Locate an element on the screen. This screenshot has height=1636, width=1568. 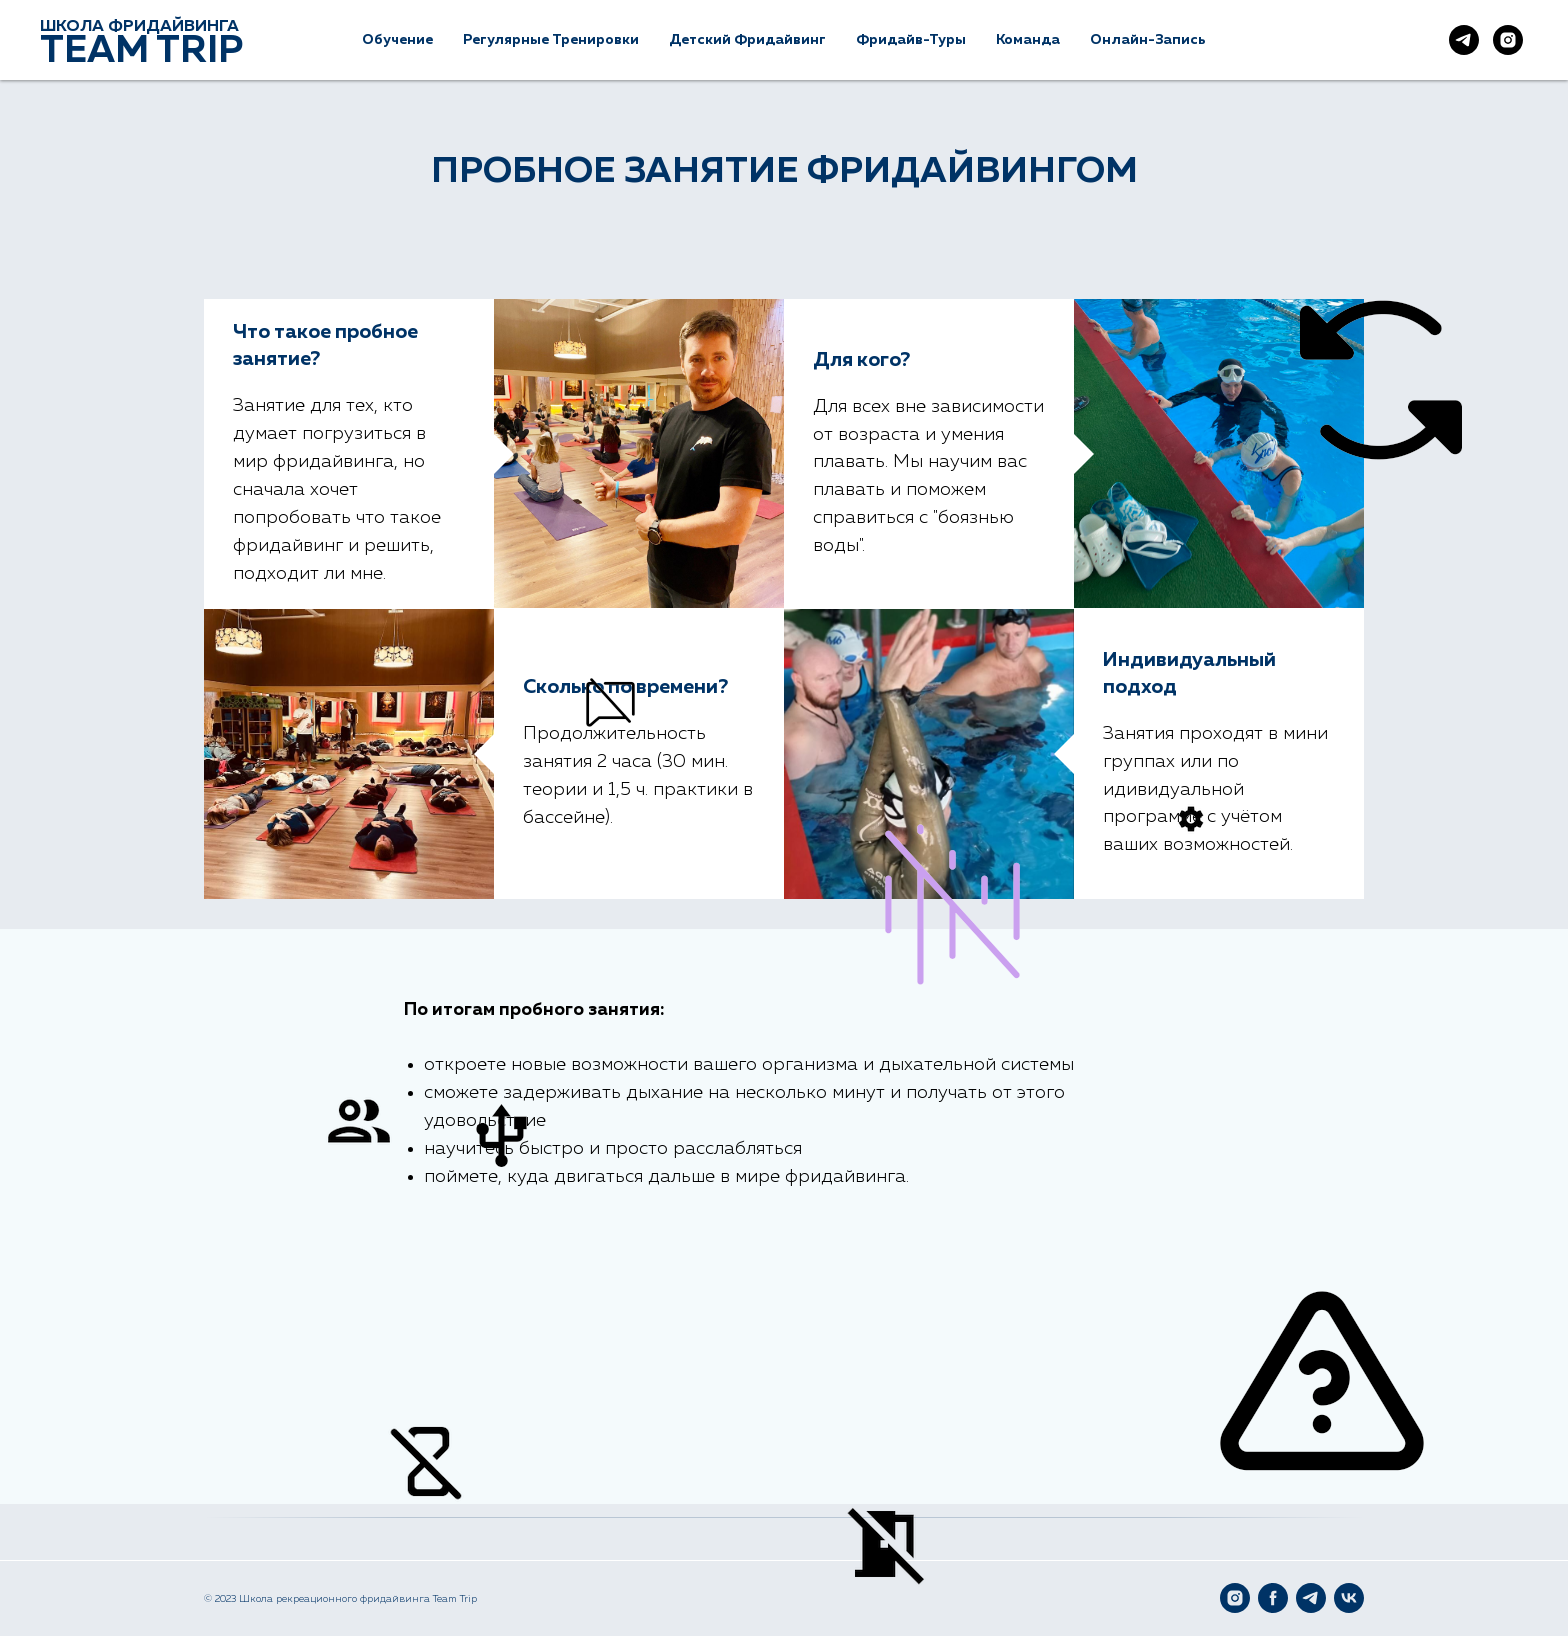
timer or countdown feature disabled is located at coordinates (428, 1461).